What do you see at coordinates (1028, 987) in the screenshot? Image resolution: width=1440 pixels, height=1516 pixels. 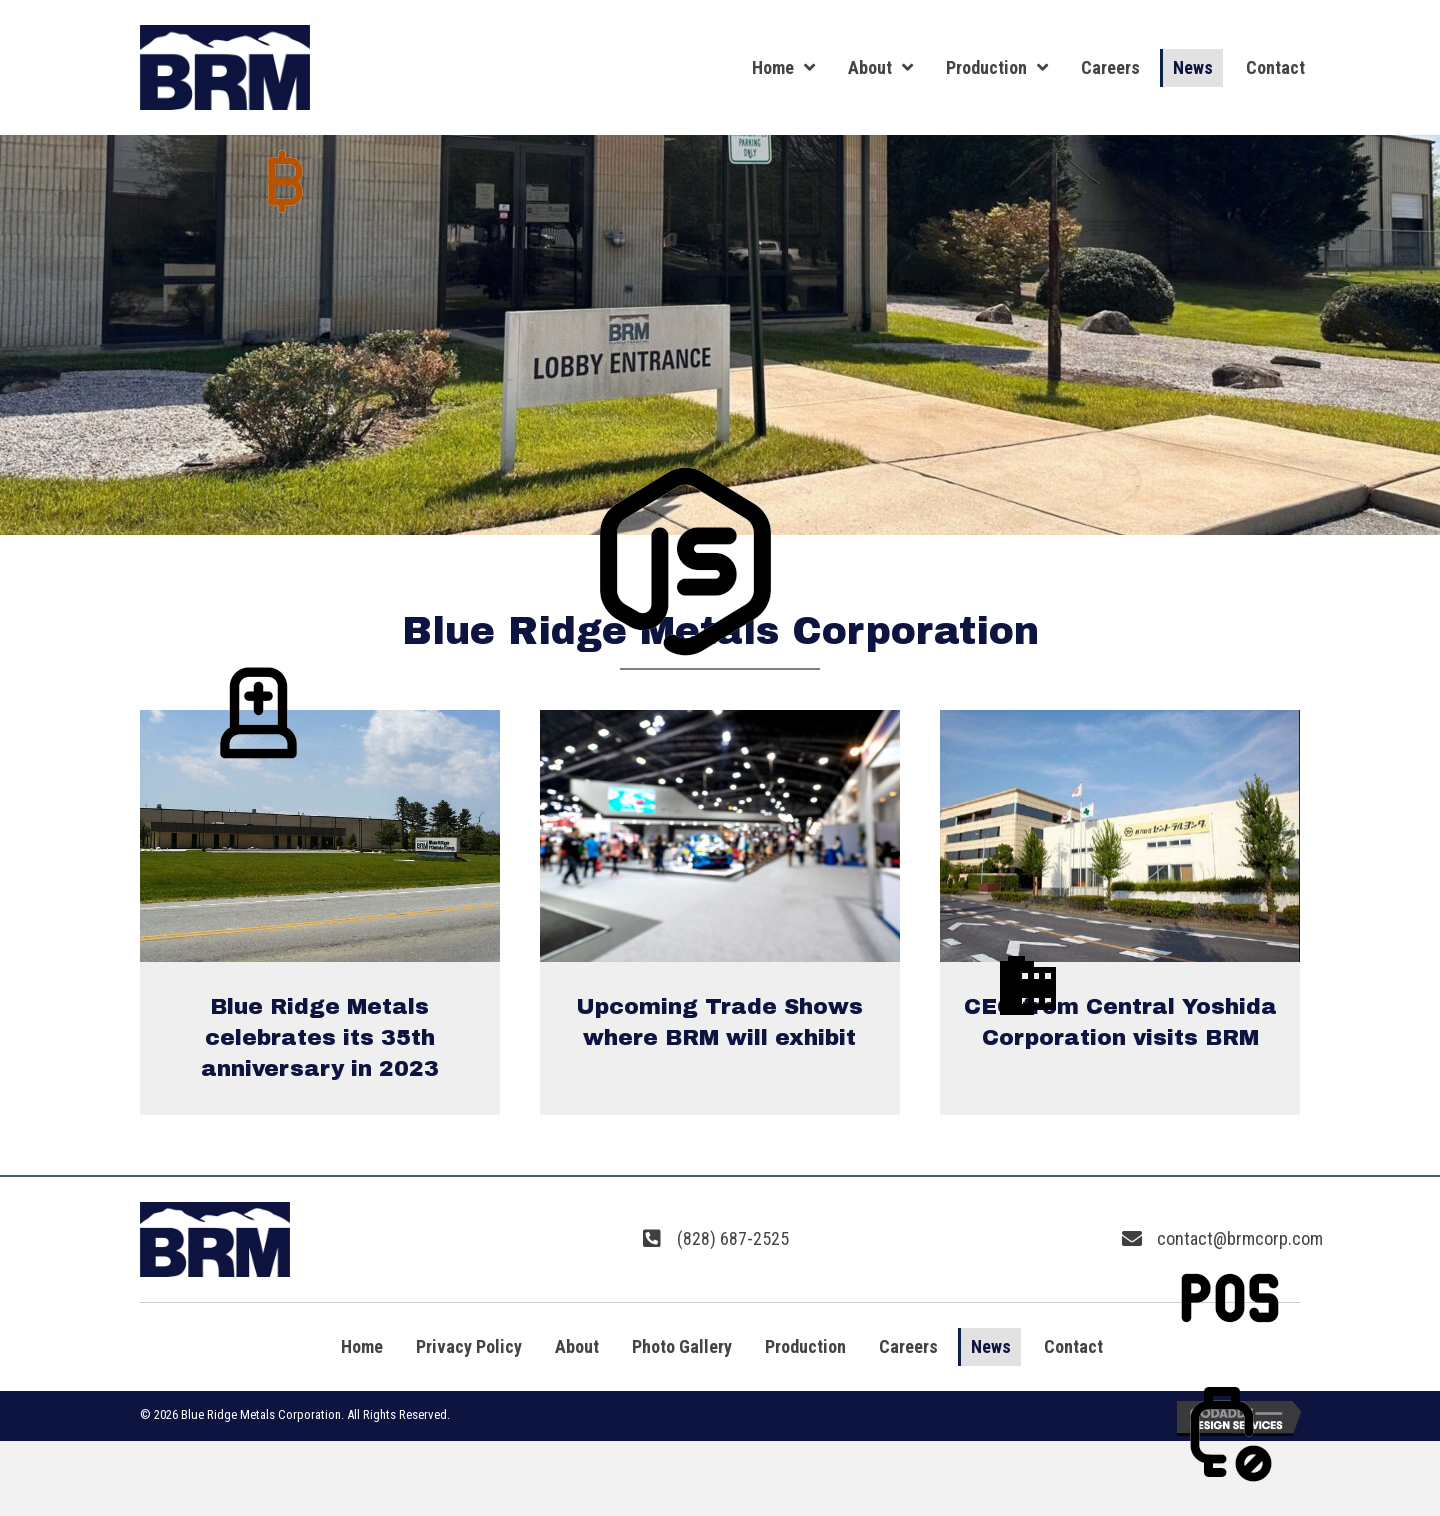 I see `access camera roll or photo gallery` at bounding box center [1028, 987].